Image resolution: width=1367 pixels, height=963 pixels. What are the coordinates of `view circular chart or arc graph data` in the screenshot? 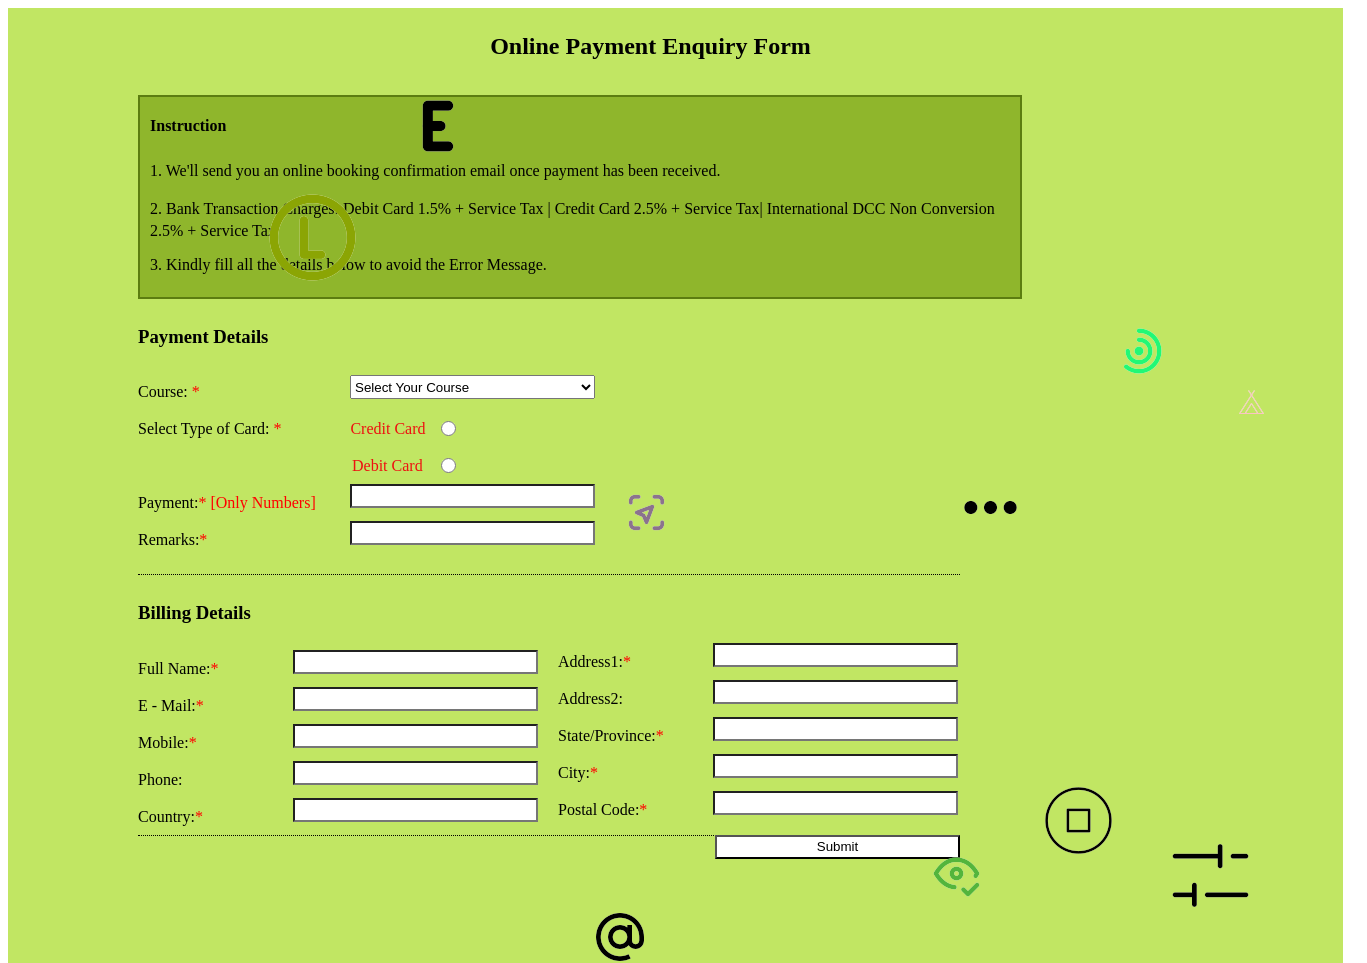 It's located at (1139, 351).